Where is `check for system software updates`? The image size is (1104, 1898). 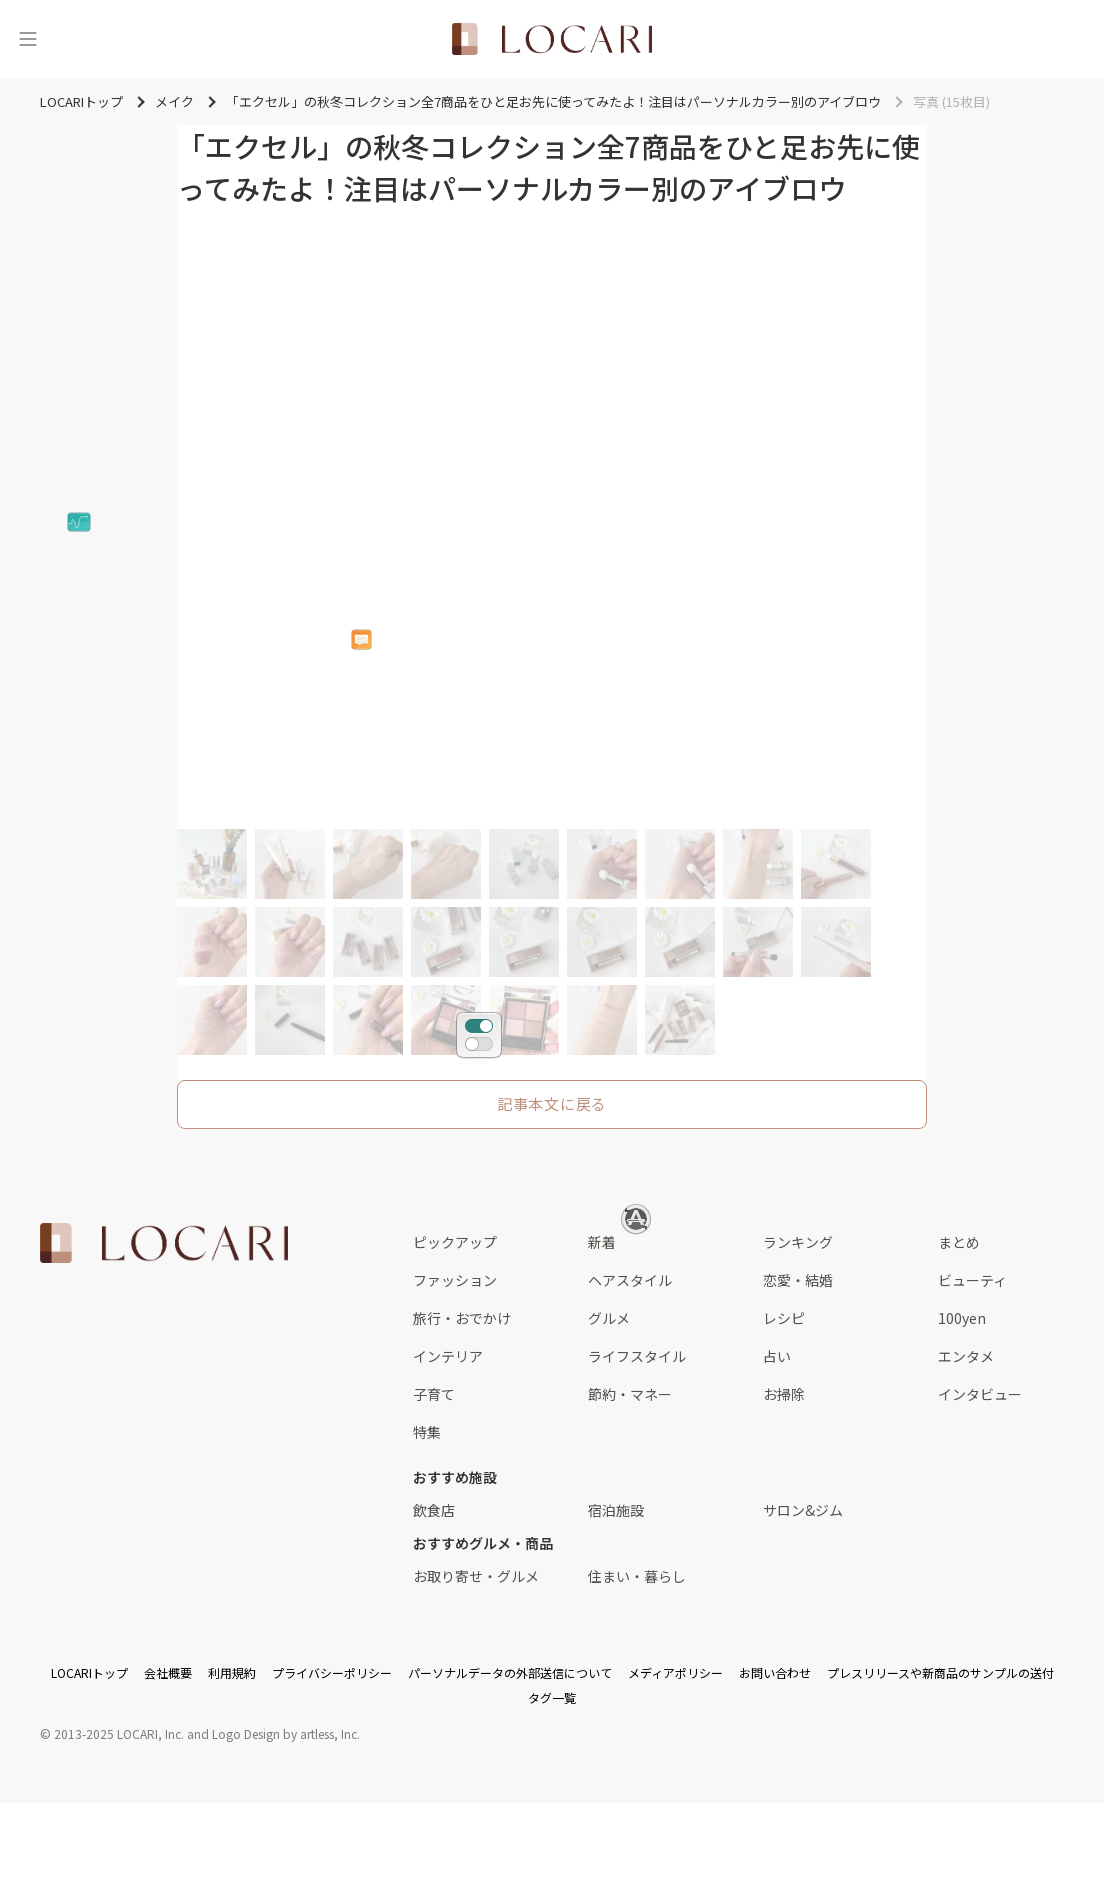
check for system software updates is located at coordinates (636, 1219).